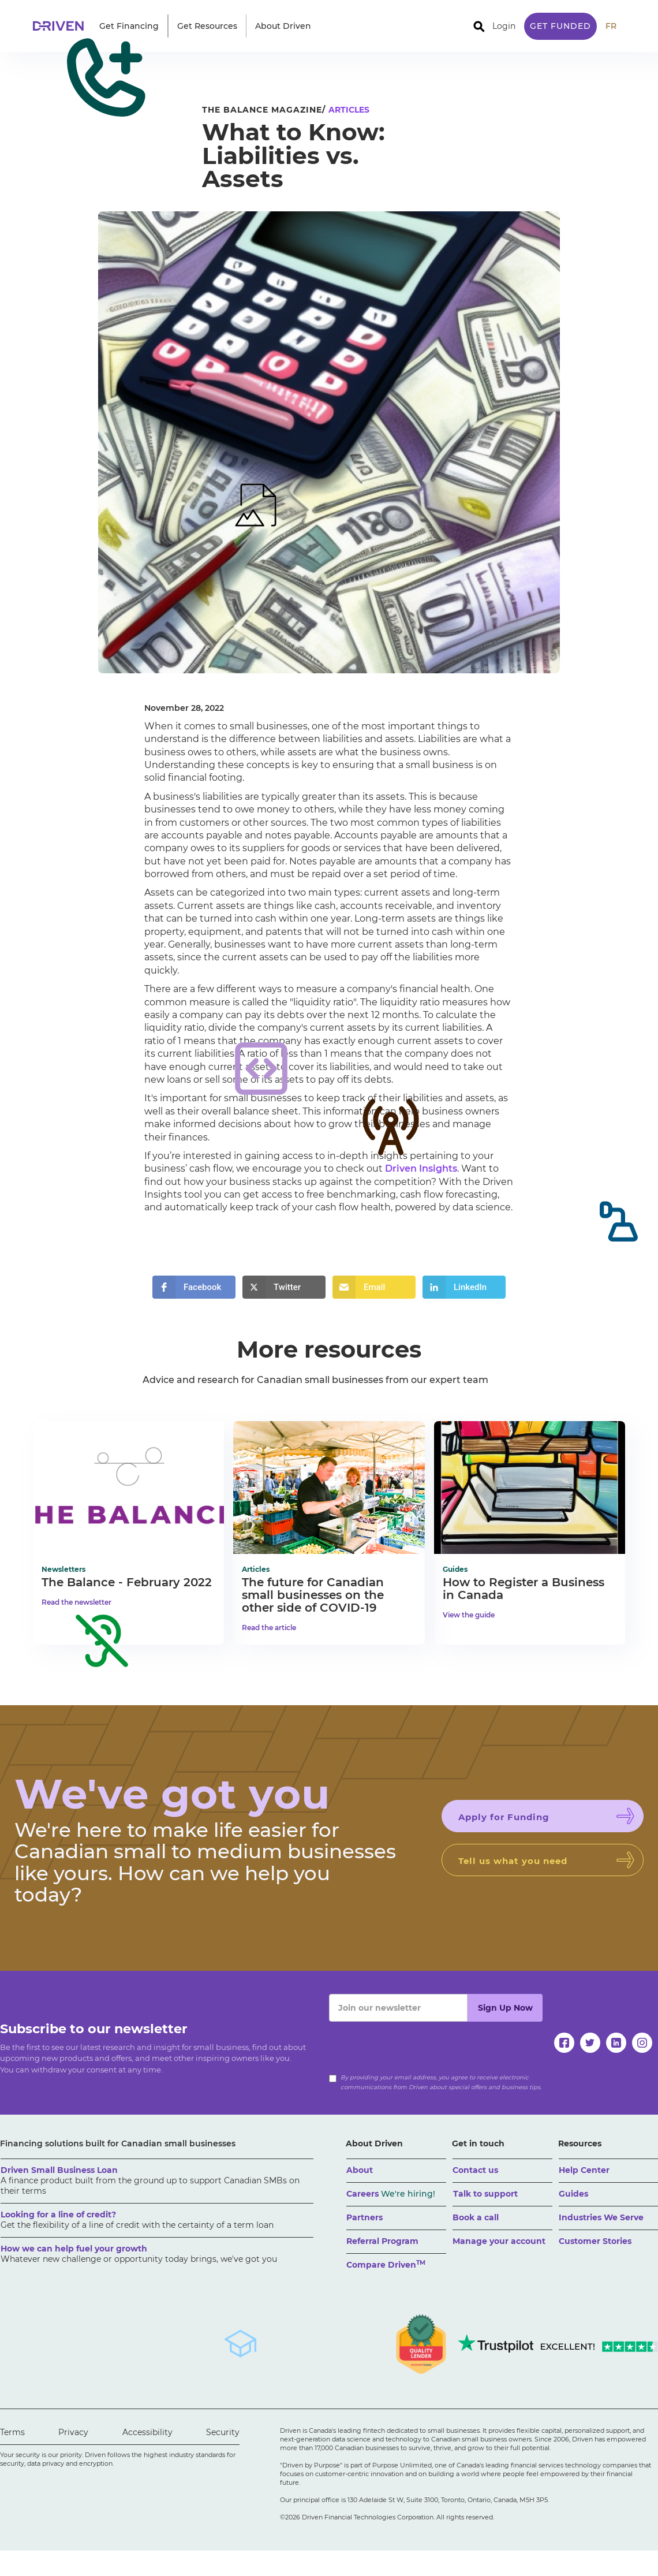  I want to click on mute audio or disable sound, so click(102, 1641).